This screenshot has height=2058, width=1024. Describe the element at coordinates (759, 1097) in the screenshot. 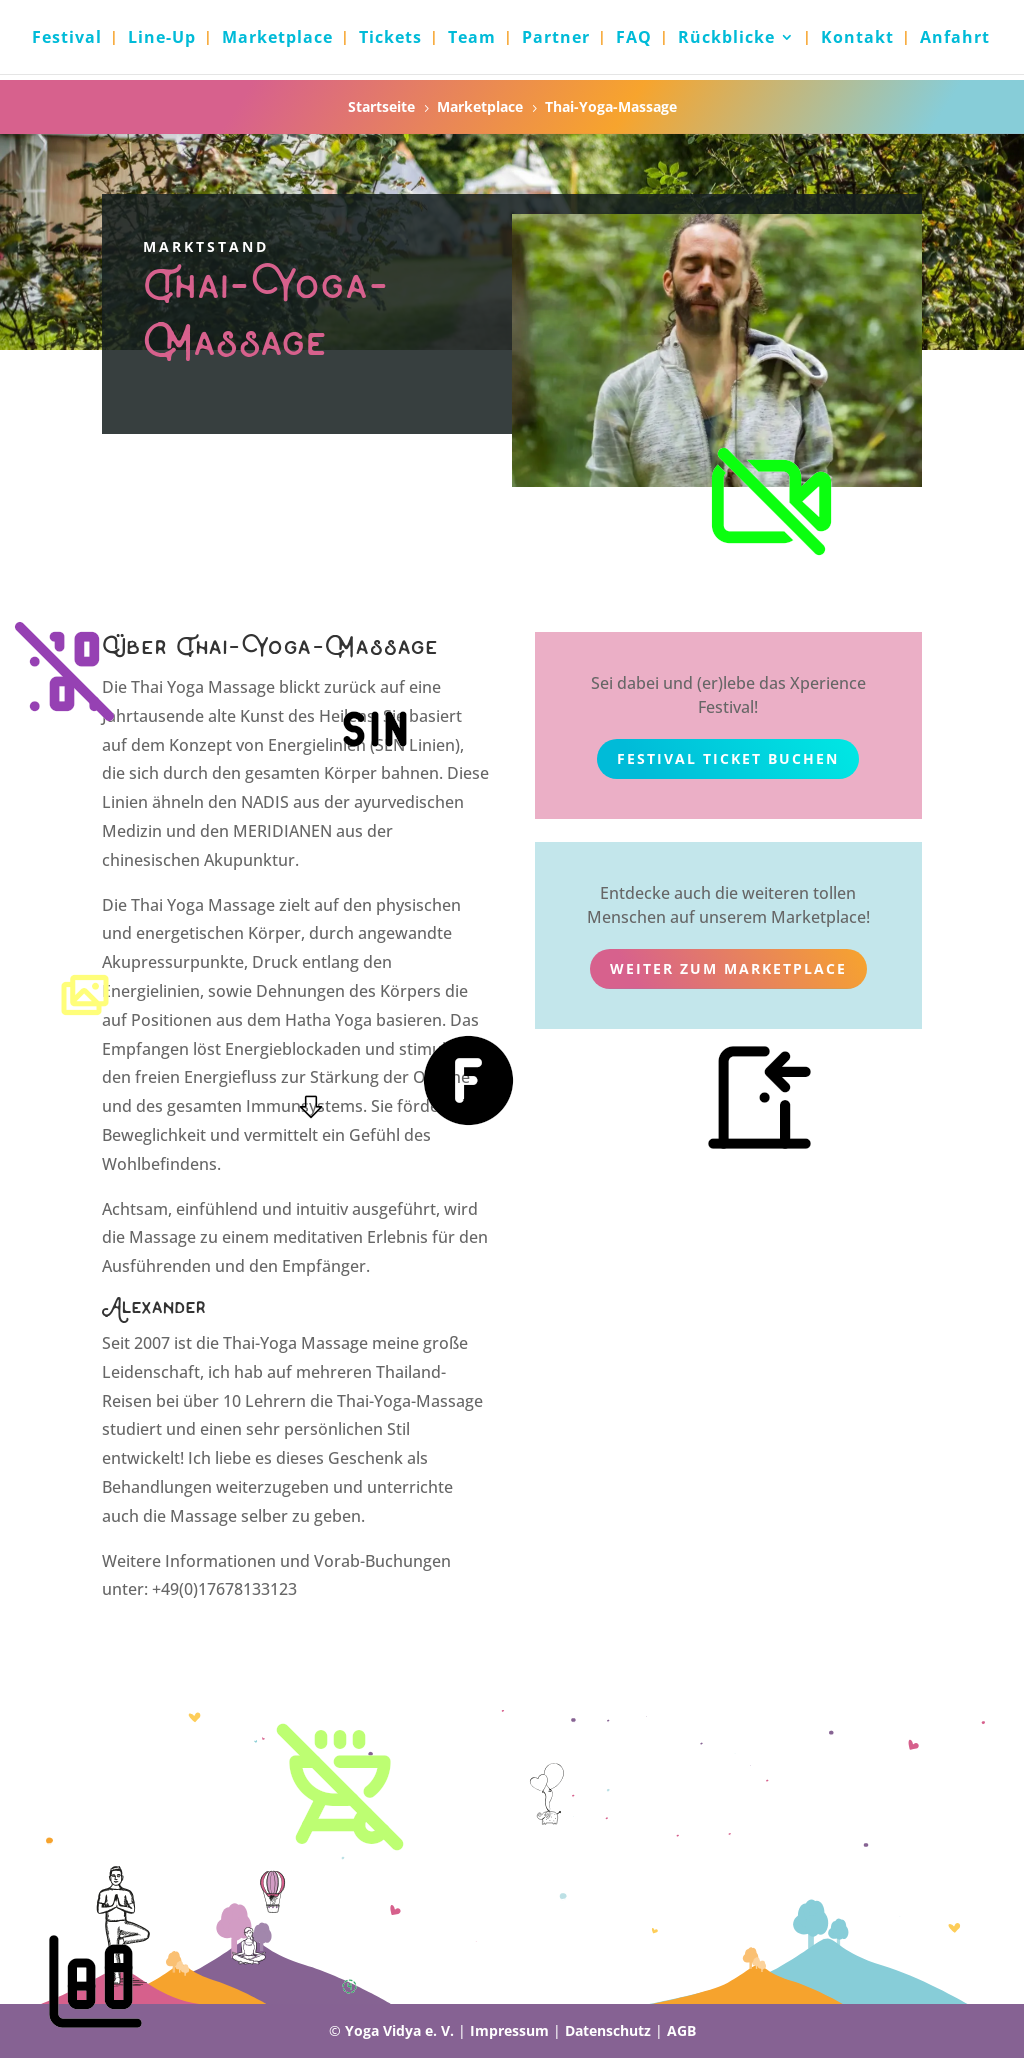

I see `log in or sign in to your account` at that location.